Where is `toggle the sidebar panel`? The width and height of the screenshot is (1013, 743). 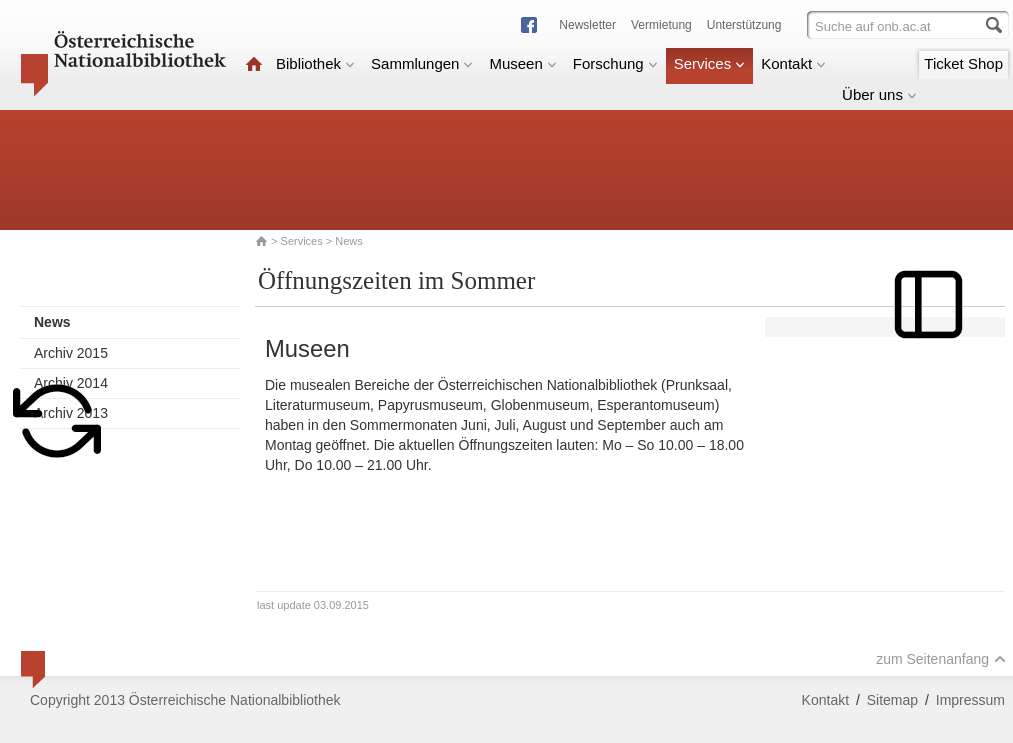 toggle the sidebar panel is located at coordinates (928, 304).